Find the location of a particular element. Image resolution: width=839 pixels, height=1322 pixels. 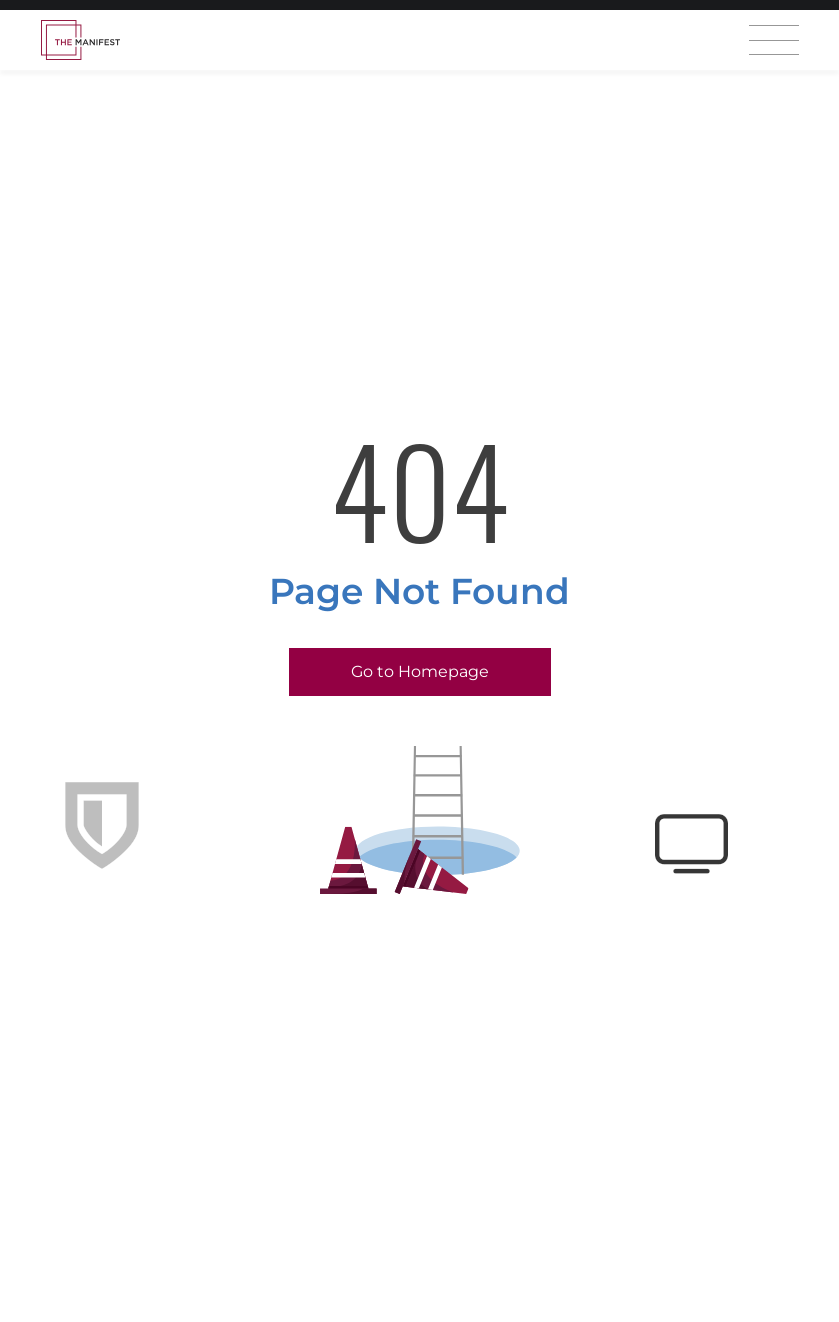

access display settings is located at coordinates (691, 841).